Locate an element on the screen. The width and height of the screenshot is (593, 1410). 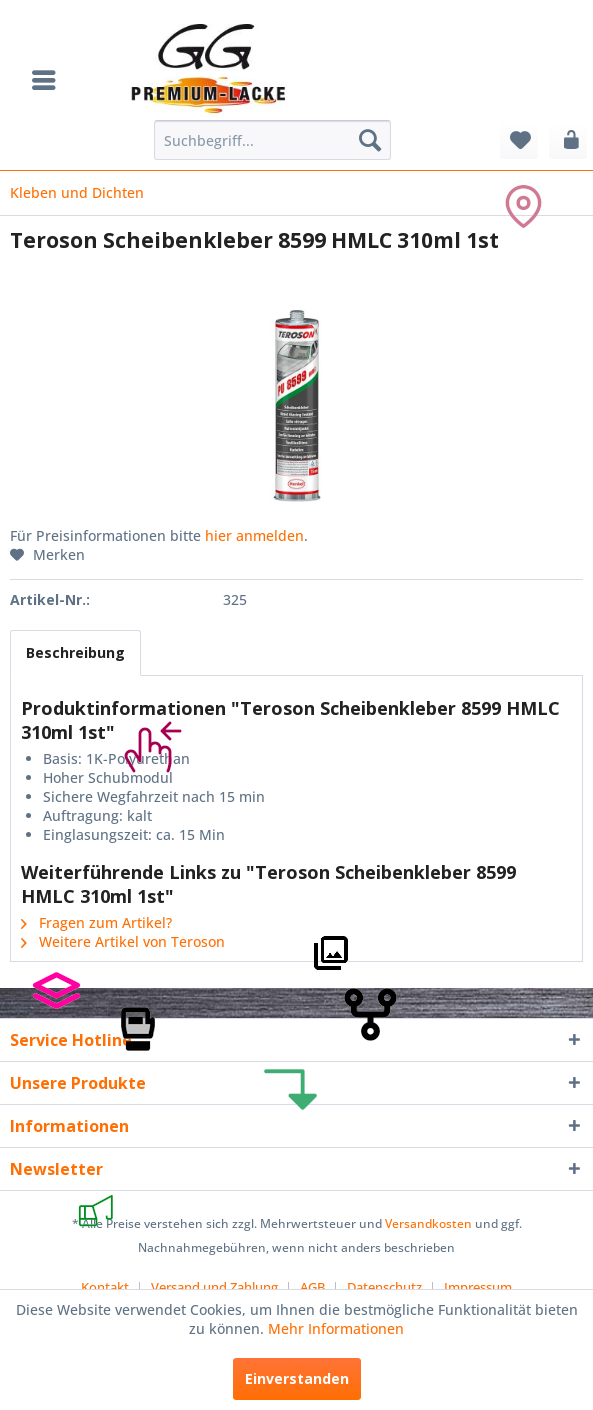
construction or building-related feature is located at coordinates (96, 1212).